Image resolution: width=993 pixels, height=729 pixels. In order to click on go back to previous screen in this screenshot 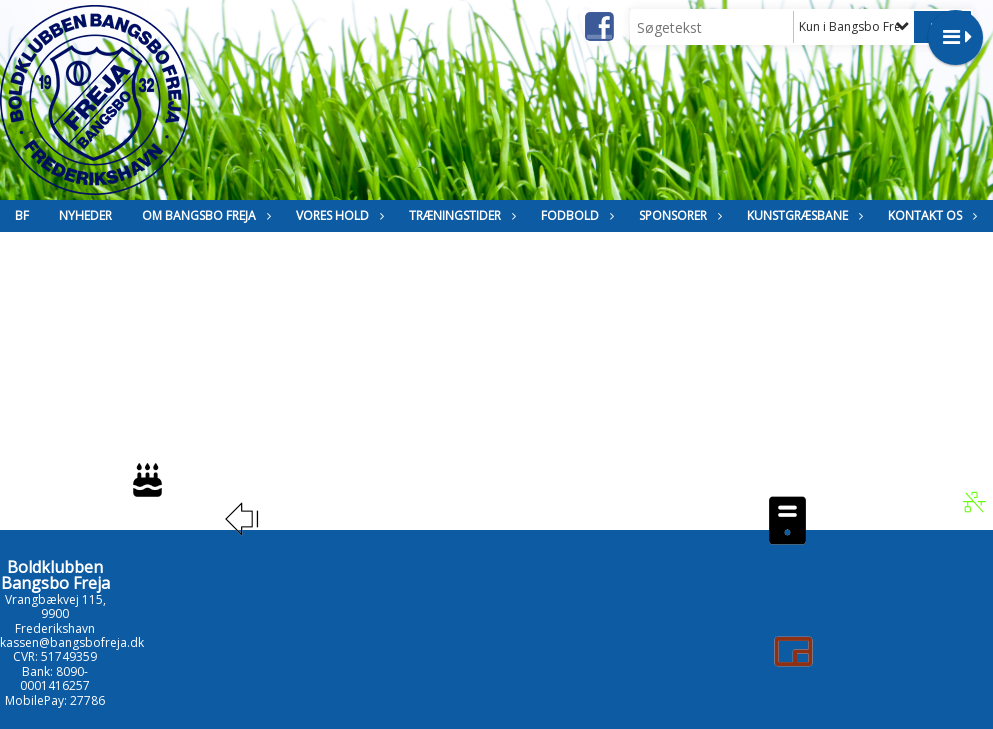, I will do `click(243, 519)`.